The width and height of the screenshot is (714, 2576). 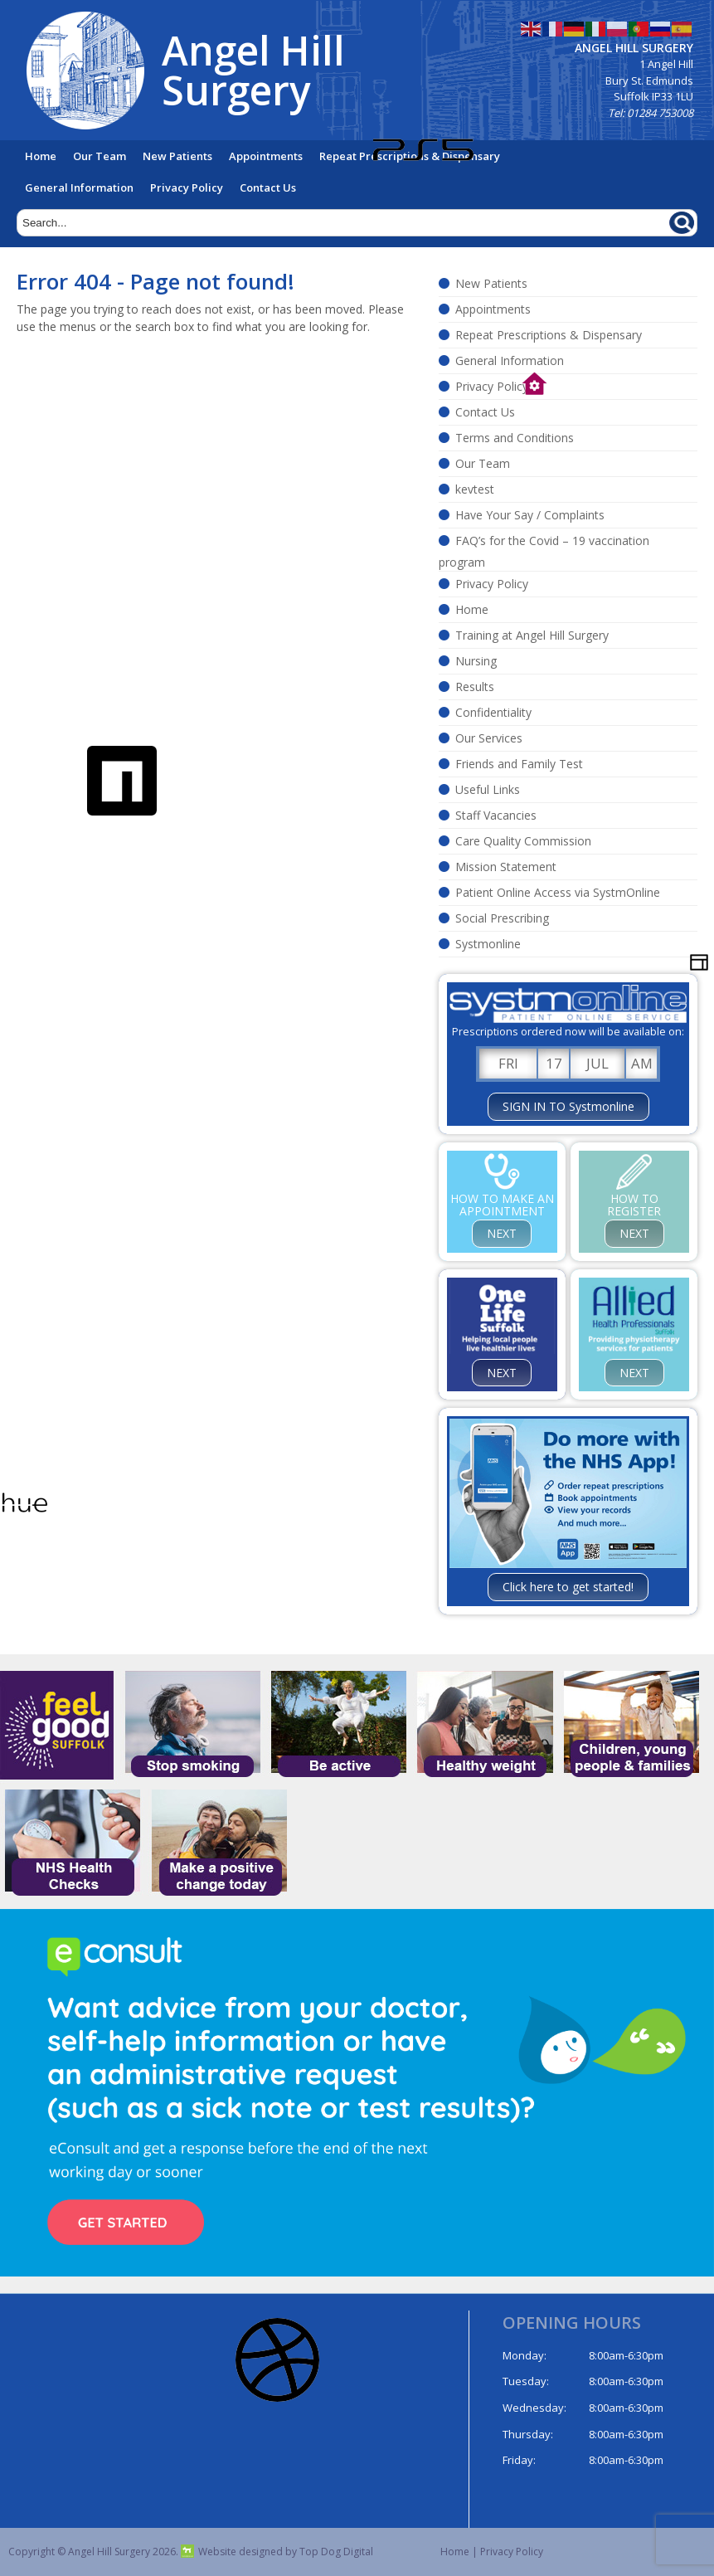 I want to click on switch to two-column layout with header, so click(x=699, y=962).